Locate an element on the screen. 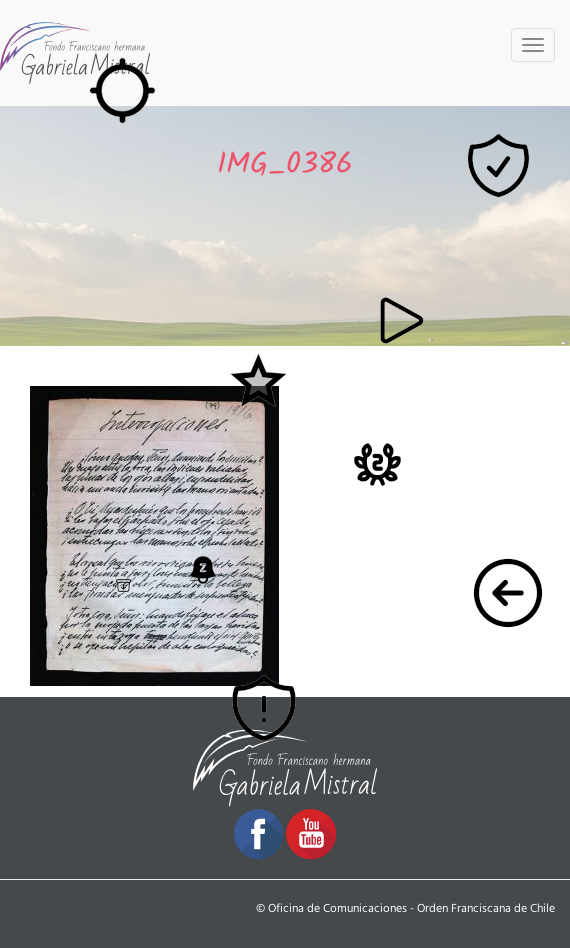  searching for current location is located at coordinates (122, 90).